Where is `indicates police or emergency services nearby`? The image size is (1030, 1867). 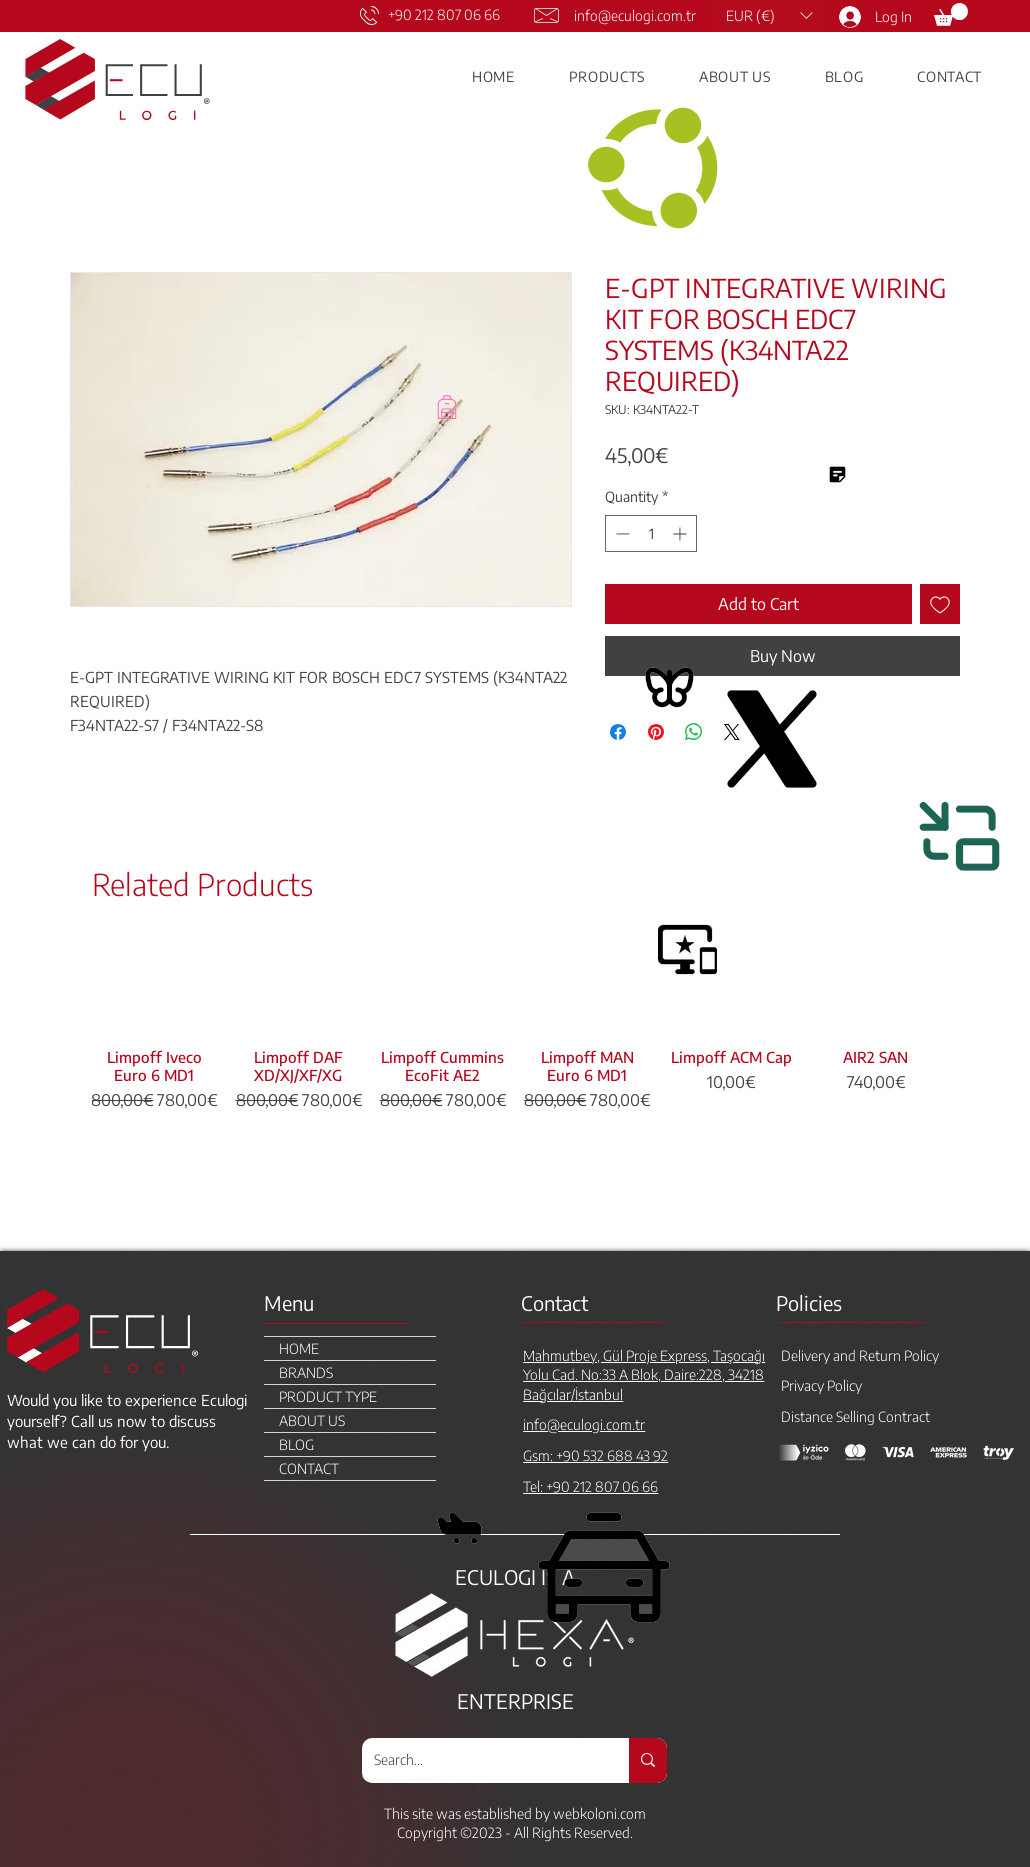 indicates police or emergency services nearby is located at coordinates (604, 1574).